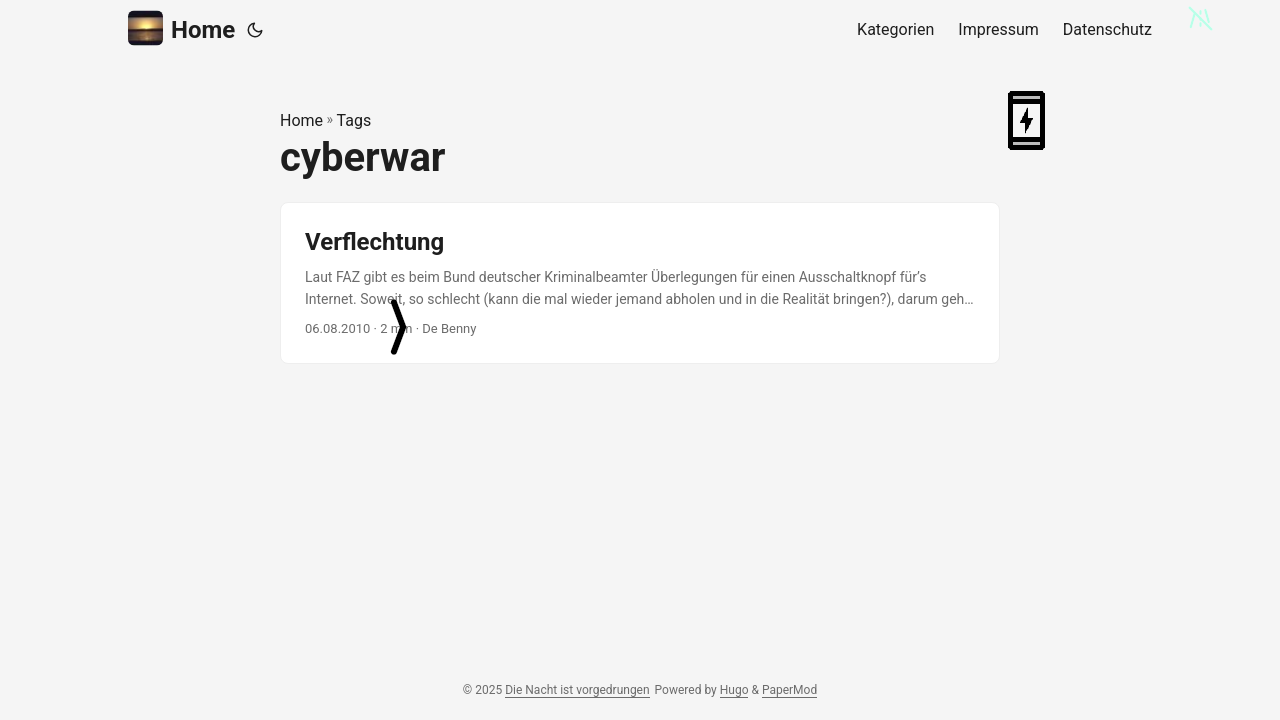 The width and height of the screenshot is (1280, 720). What do you see at coordinates (397, 327) in the screenshot?
I see `navigate to the next item or page` at bounding box center [397, 327].